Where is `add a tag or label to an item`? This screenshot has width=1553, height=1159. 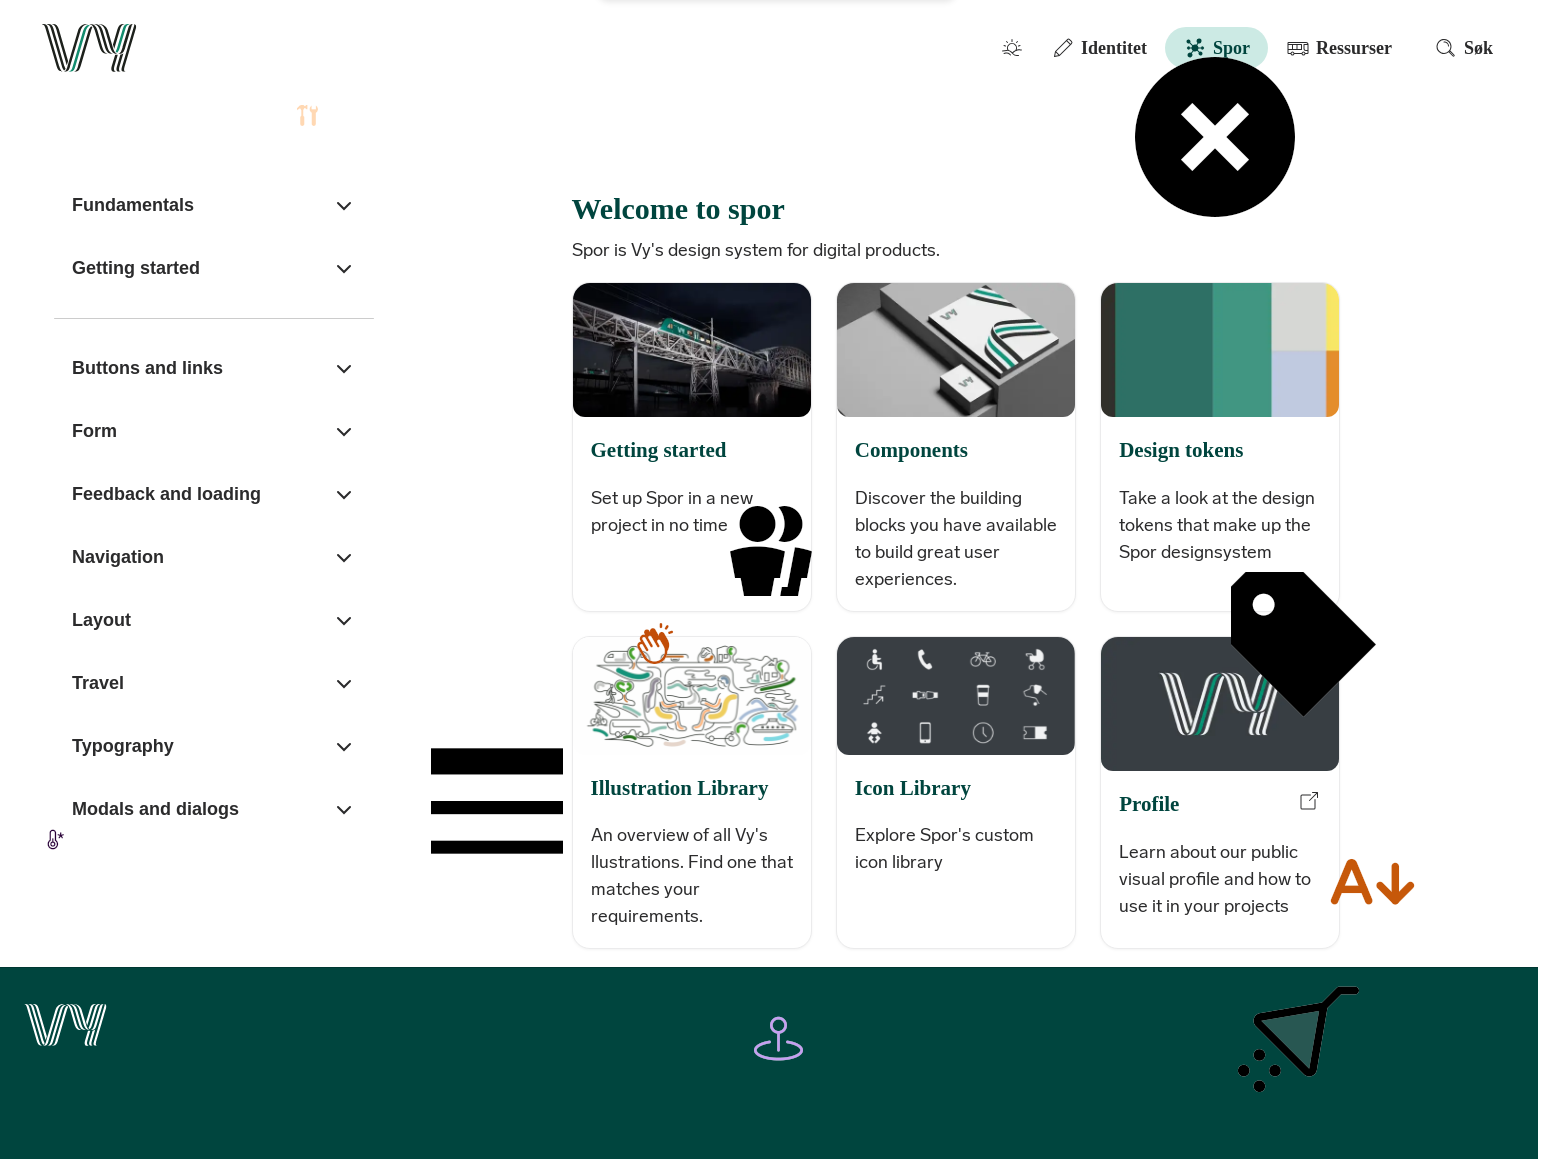
add a tag or label to an item is located at coordinates (1303, 644).